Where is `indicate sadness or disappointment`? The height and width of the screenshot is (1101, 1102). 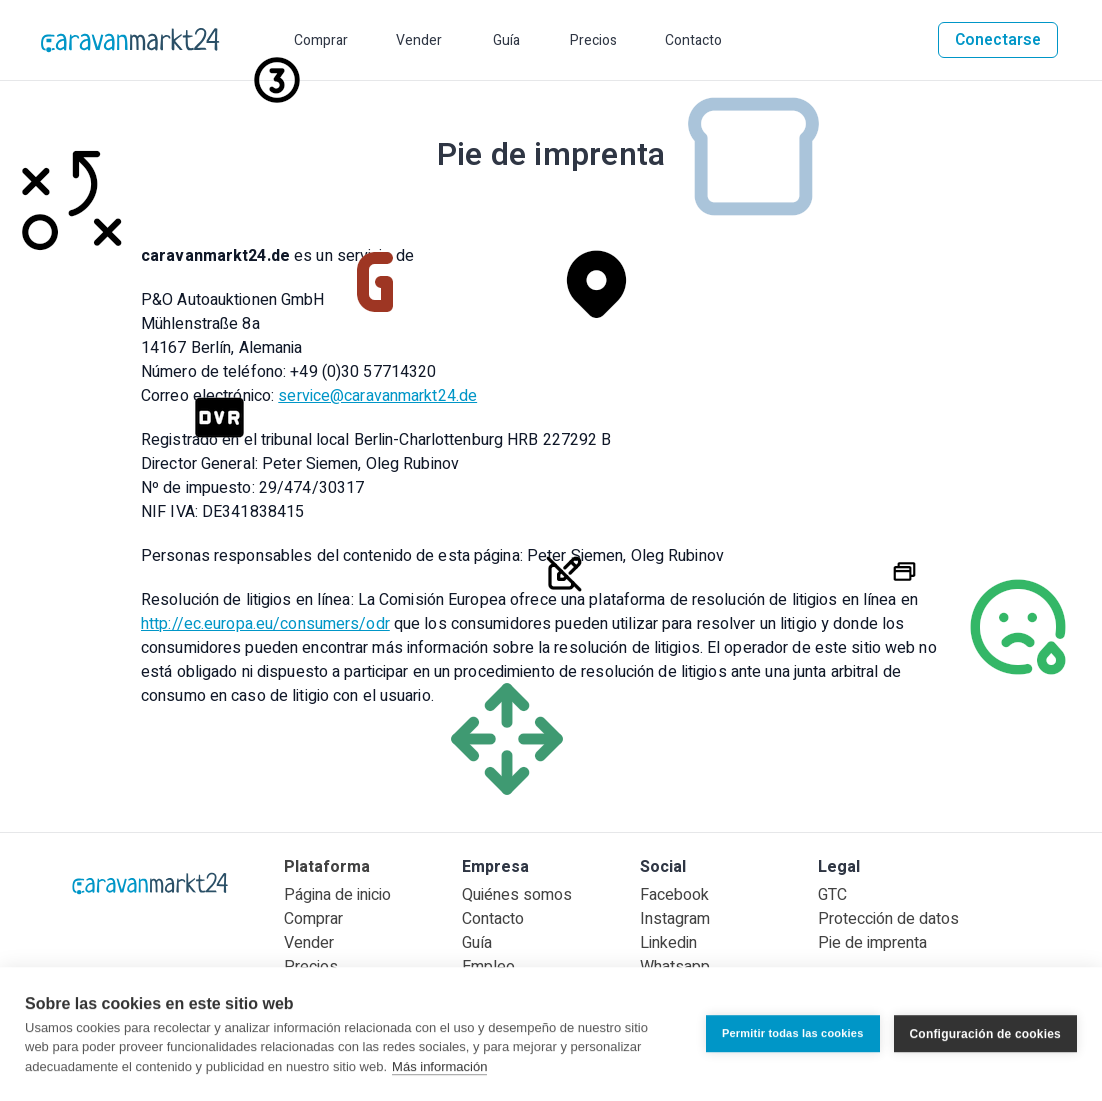
indicate sadness or disappointment is located at coordinates (1018, 627).